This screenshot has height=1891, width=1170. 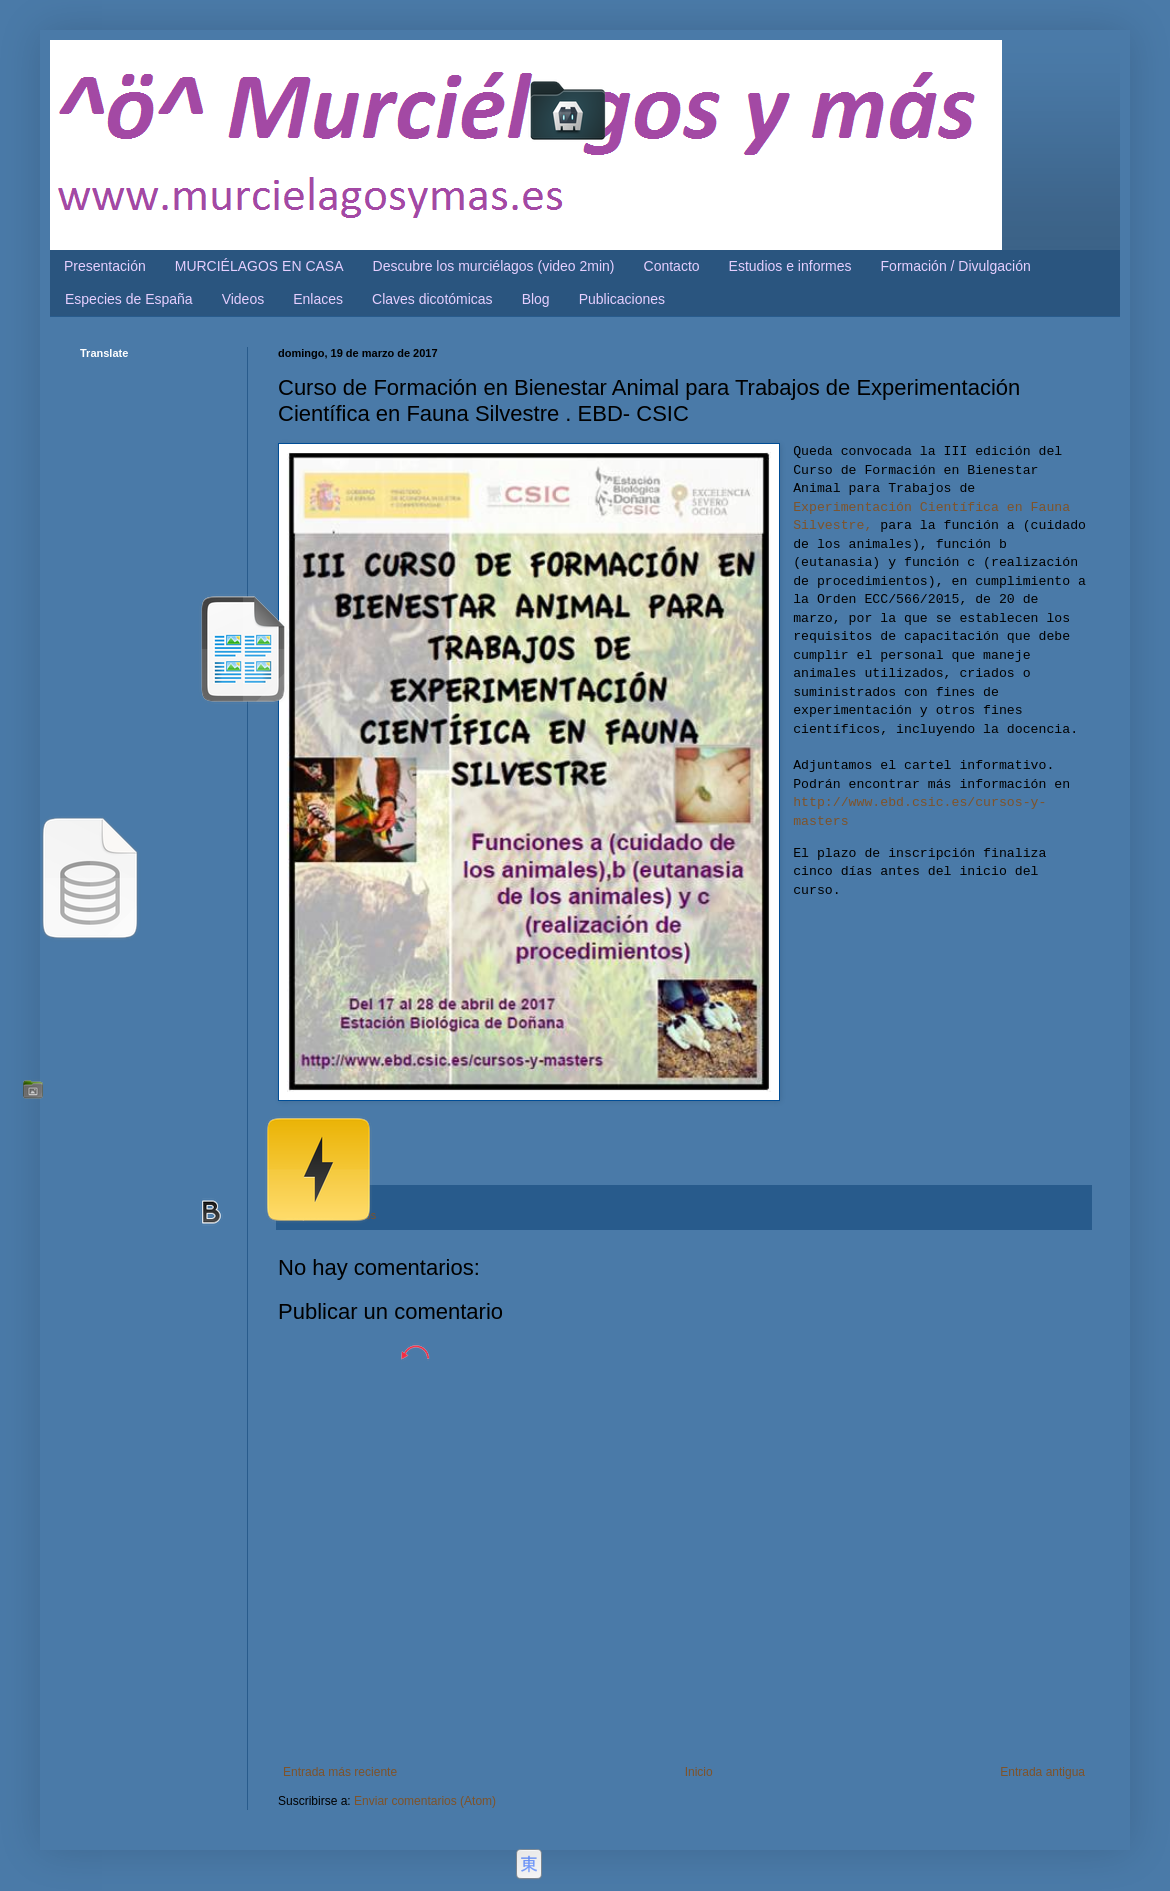 What do you see at coordinates (318, 1169) in the screenshot?
I see `access power and battery settings` at bounding box center [318, 1169].